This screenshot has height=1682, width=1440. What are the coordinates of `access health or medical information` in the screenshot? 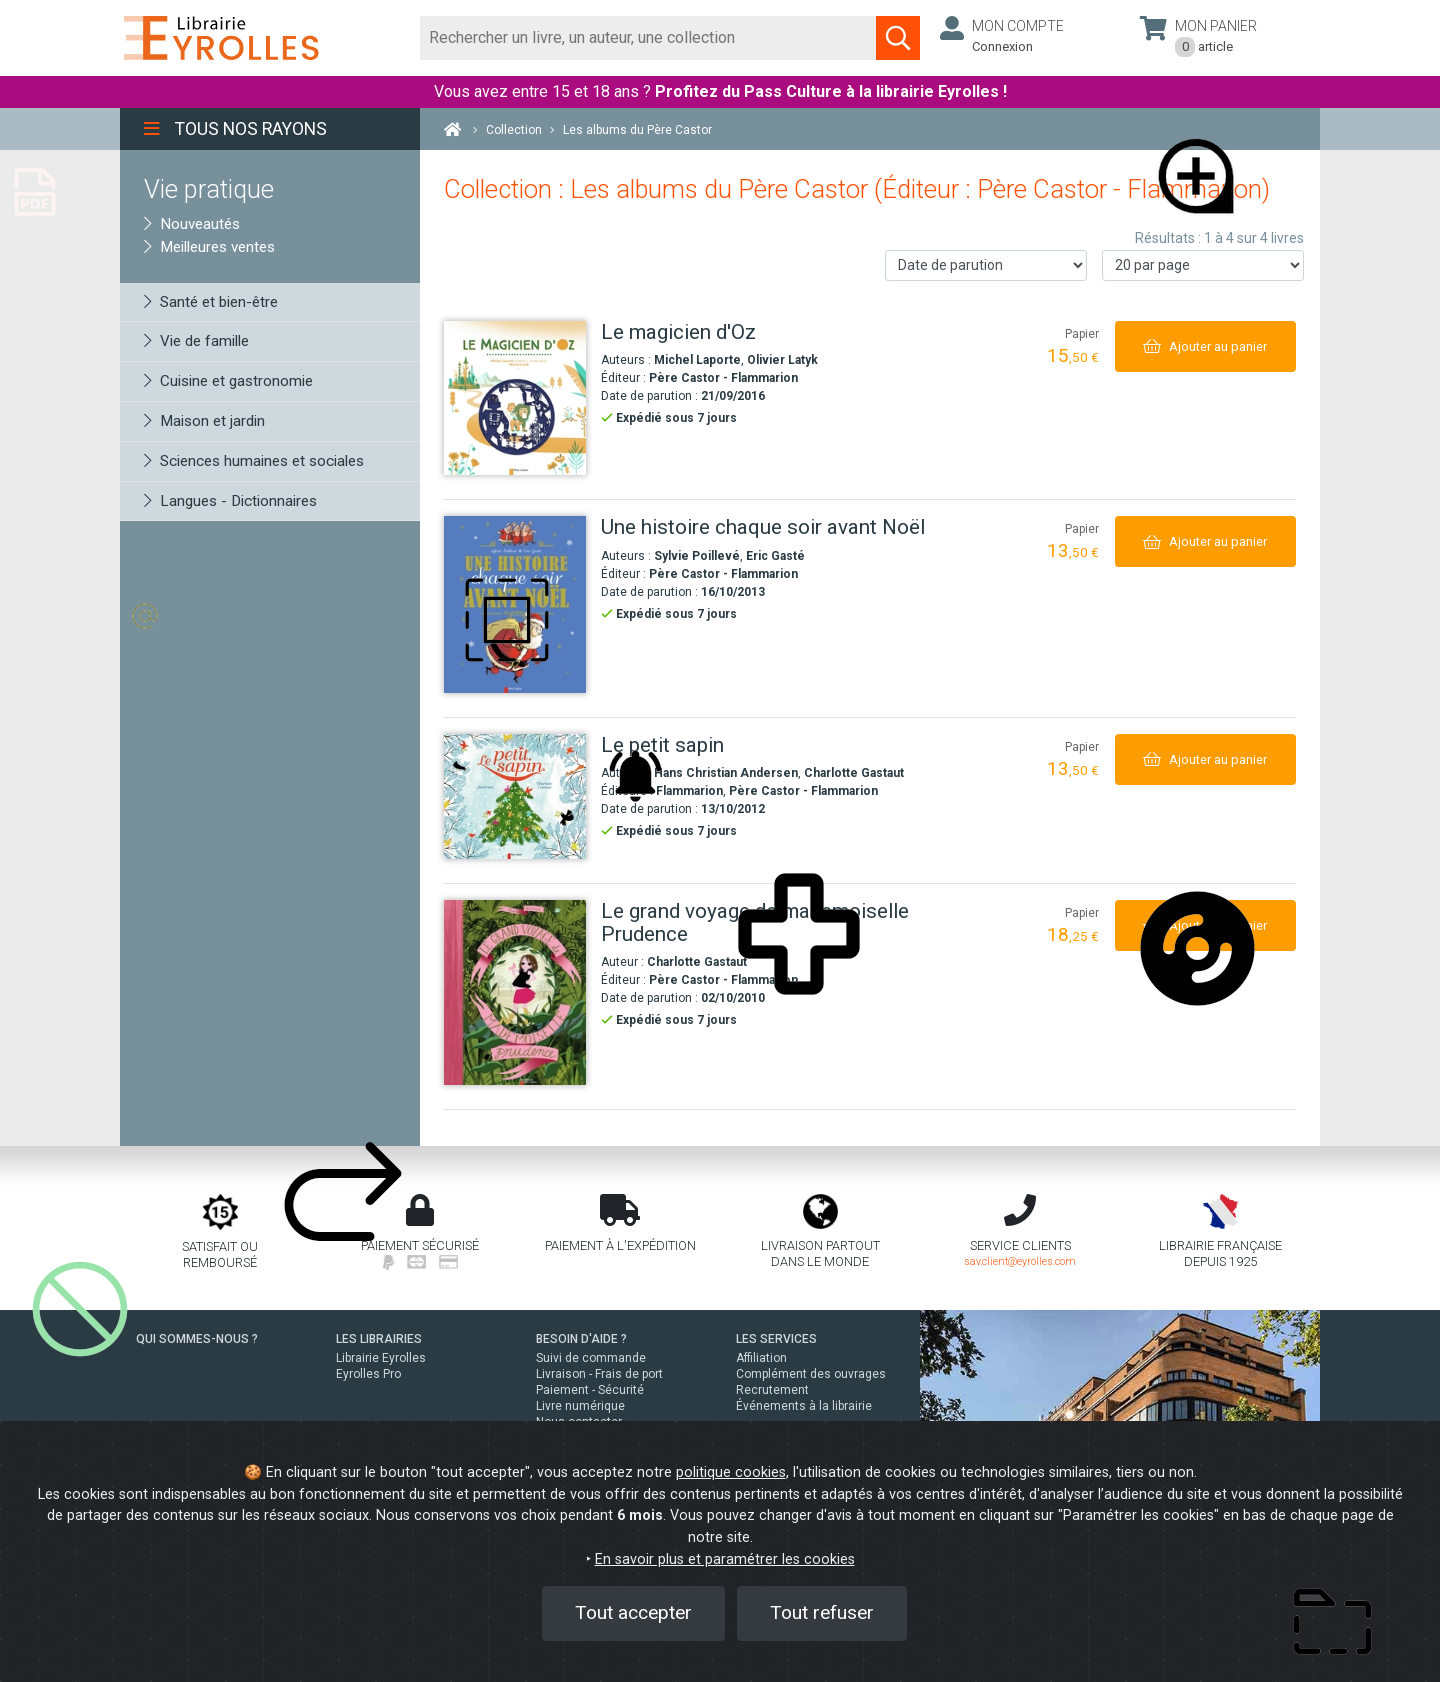 It's located at (799, 934).